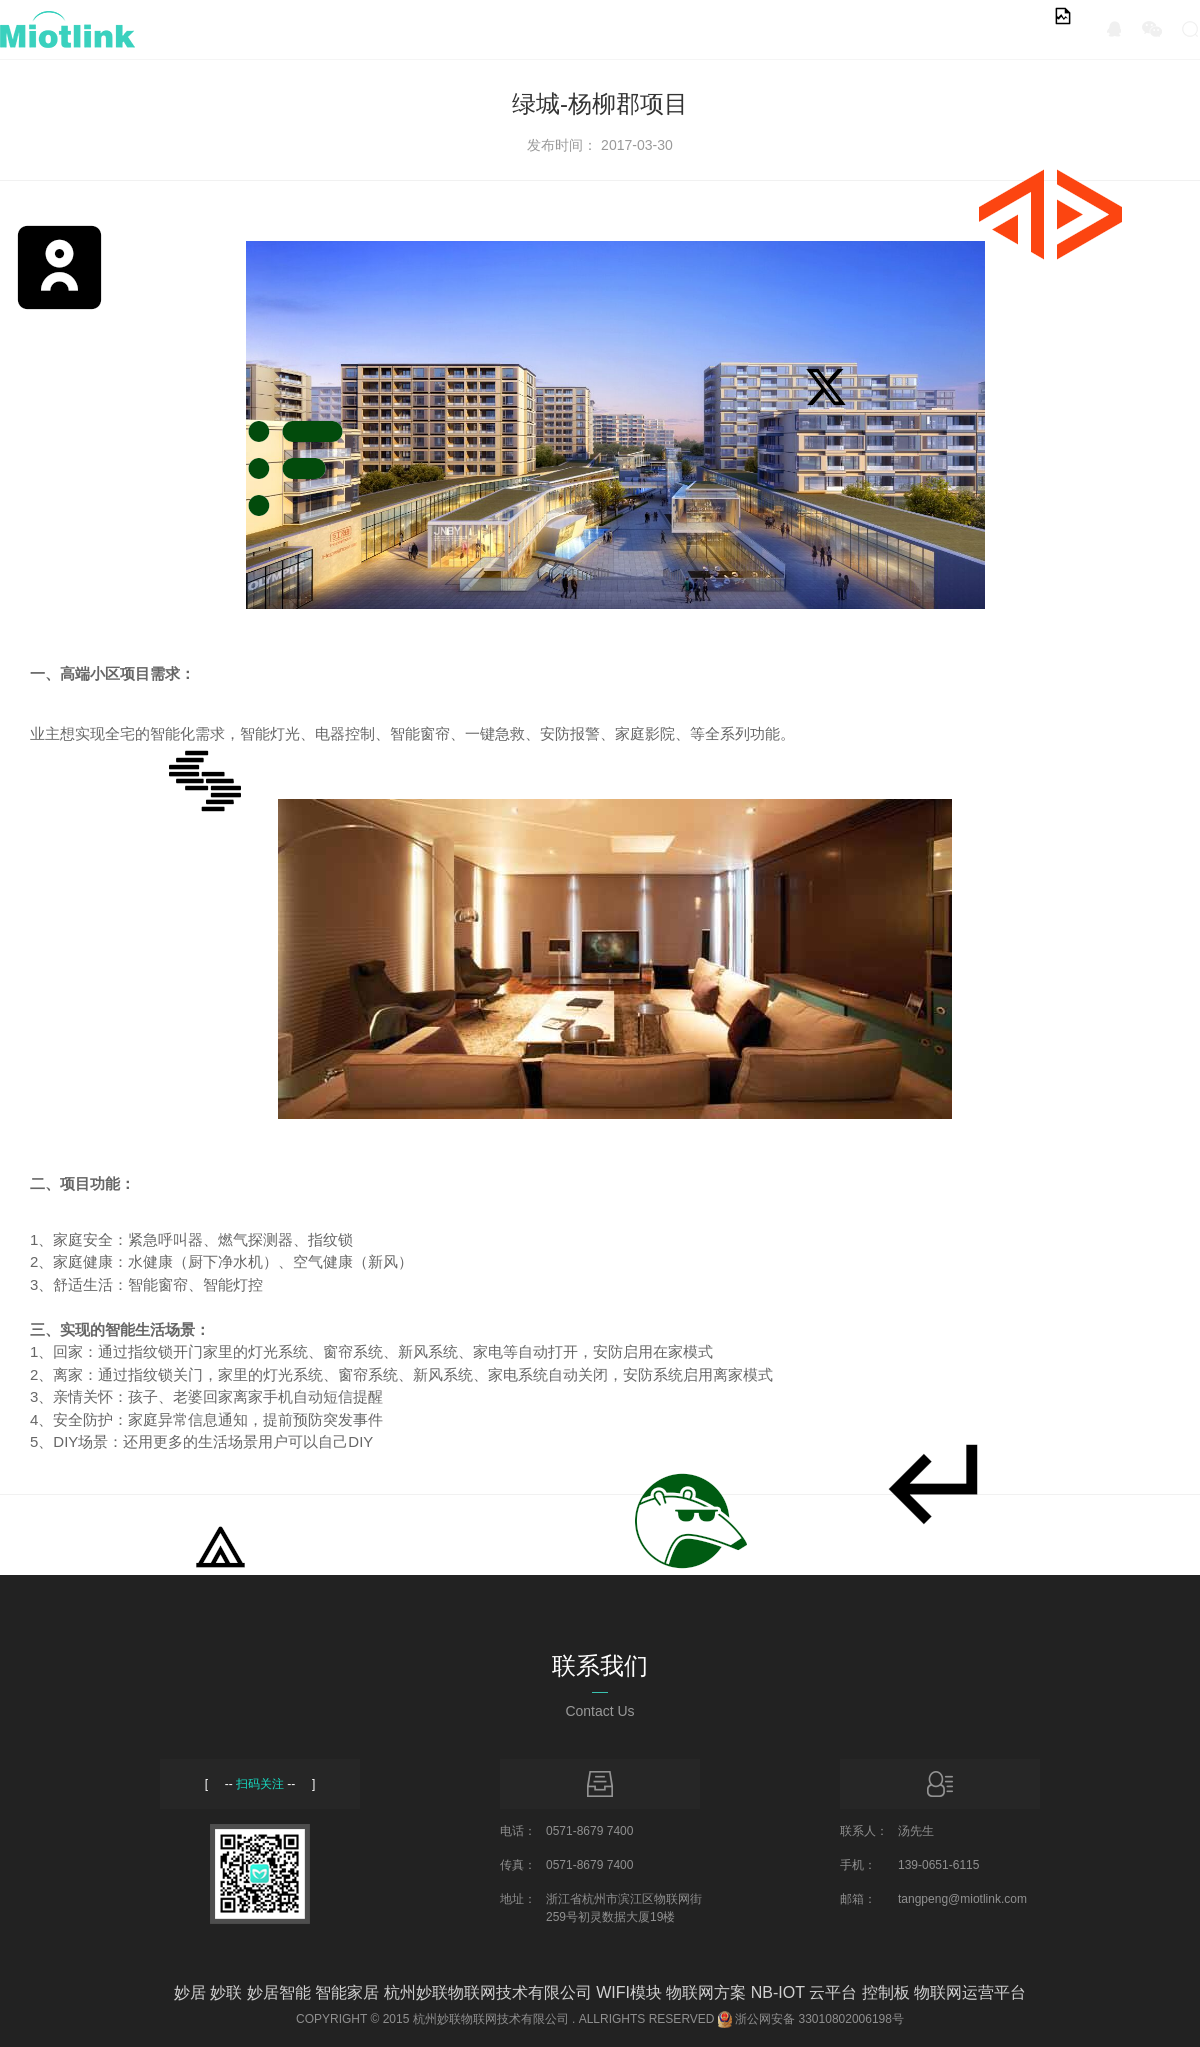 The image size is (1200, 2047). Describe the element at coordinates (1050, 214) in the screenshot. I see `activitypub protocol logo` at that location.